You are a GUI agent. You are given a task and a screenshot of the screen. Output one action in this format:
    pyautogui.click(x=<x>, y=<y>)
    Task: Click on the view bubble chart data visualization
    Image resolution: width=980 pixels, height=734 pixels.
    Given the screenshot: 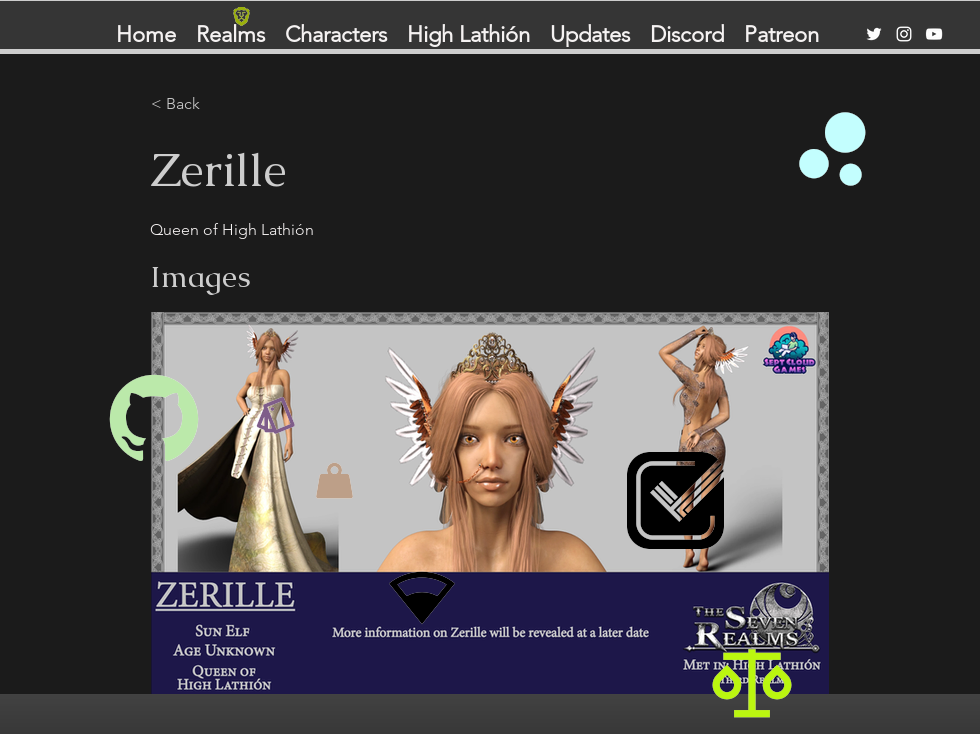 What is the action you would take?
    pyautogui.click(x=836, y=149)
    